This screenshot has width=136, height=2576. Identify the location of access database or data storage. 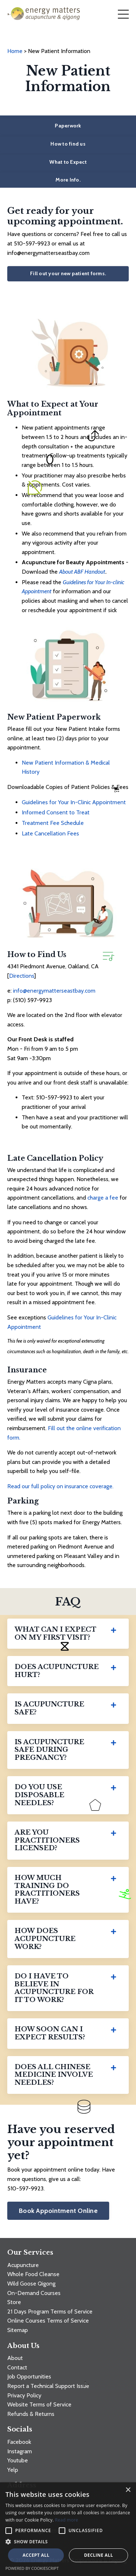
(84, 2107).